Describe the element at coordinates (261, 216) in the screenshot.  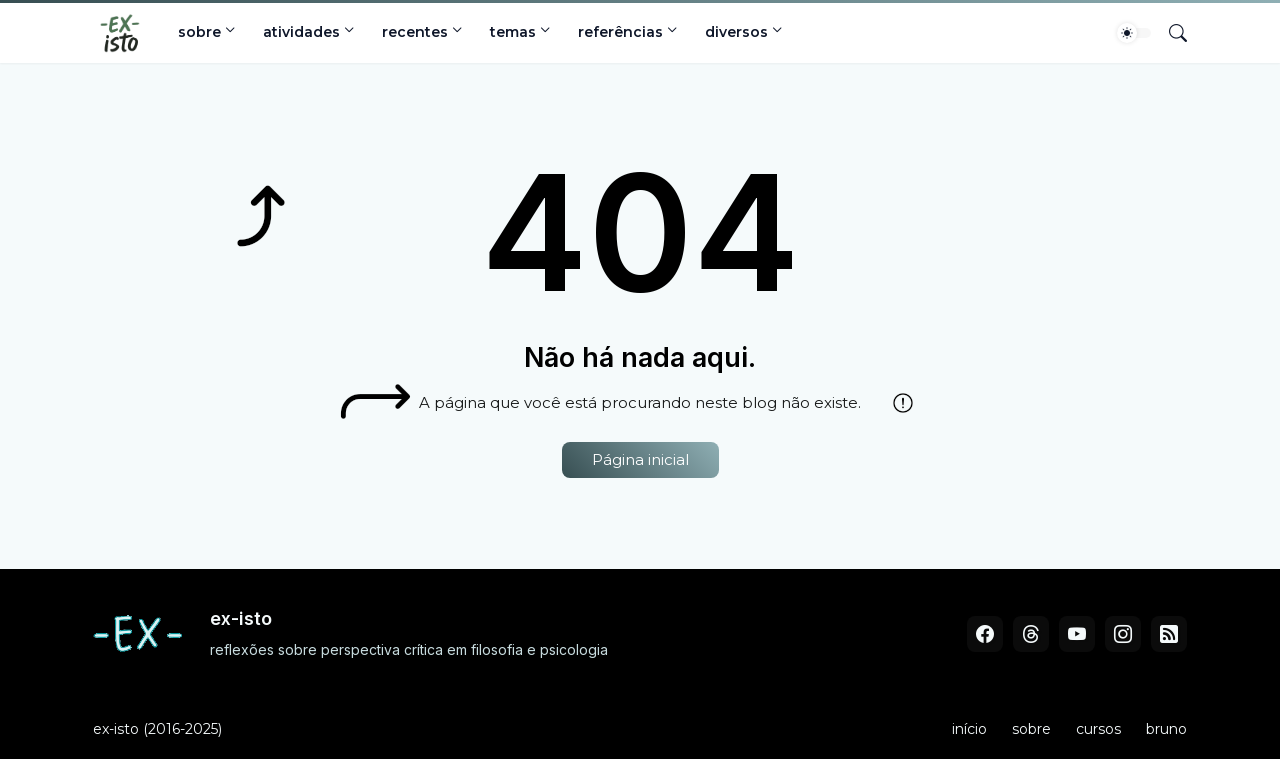
I see `redirect or reroute upward` at that location.